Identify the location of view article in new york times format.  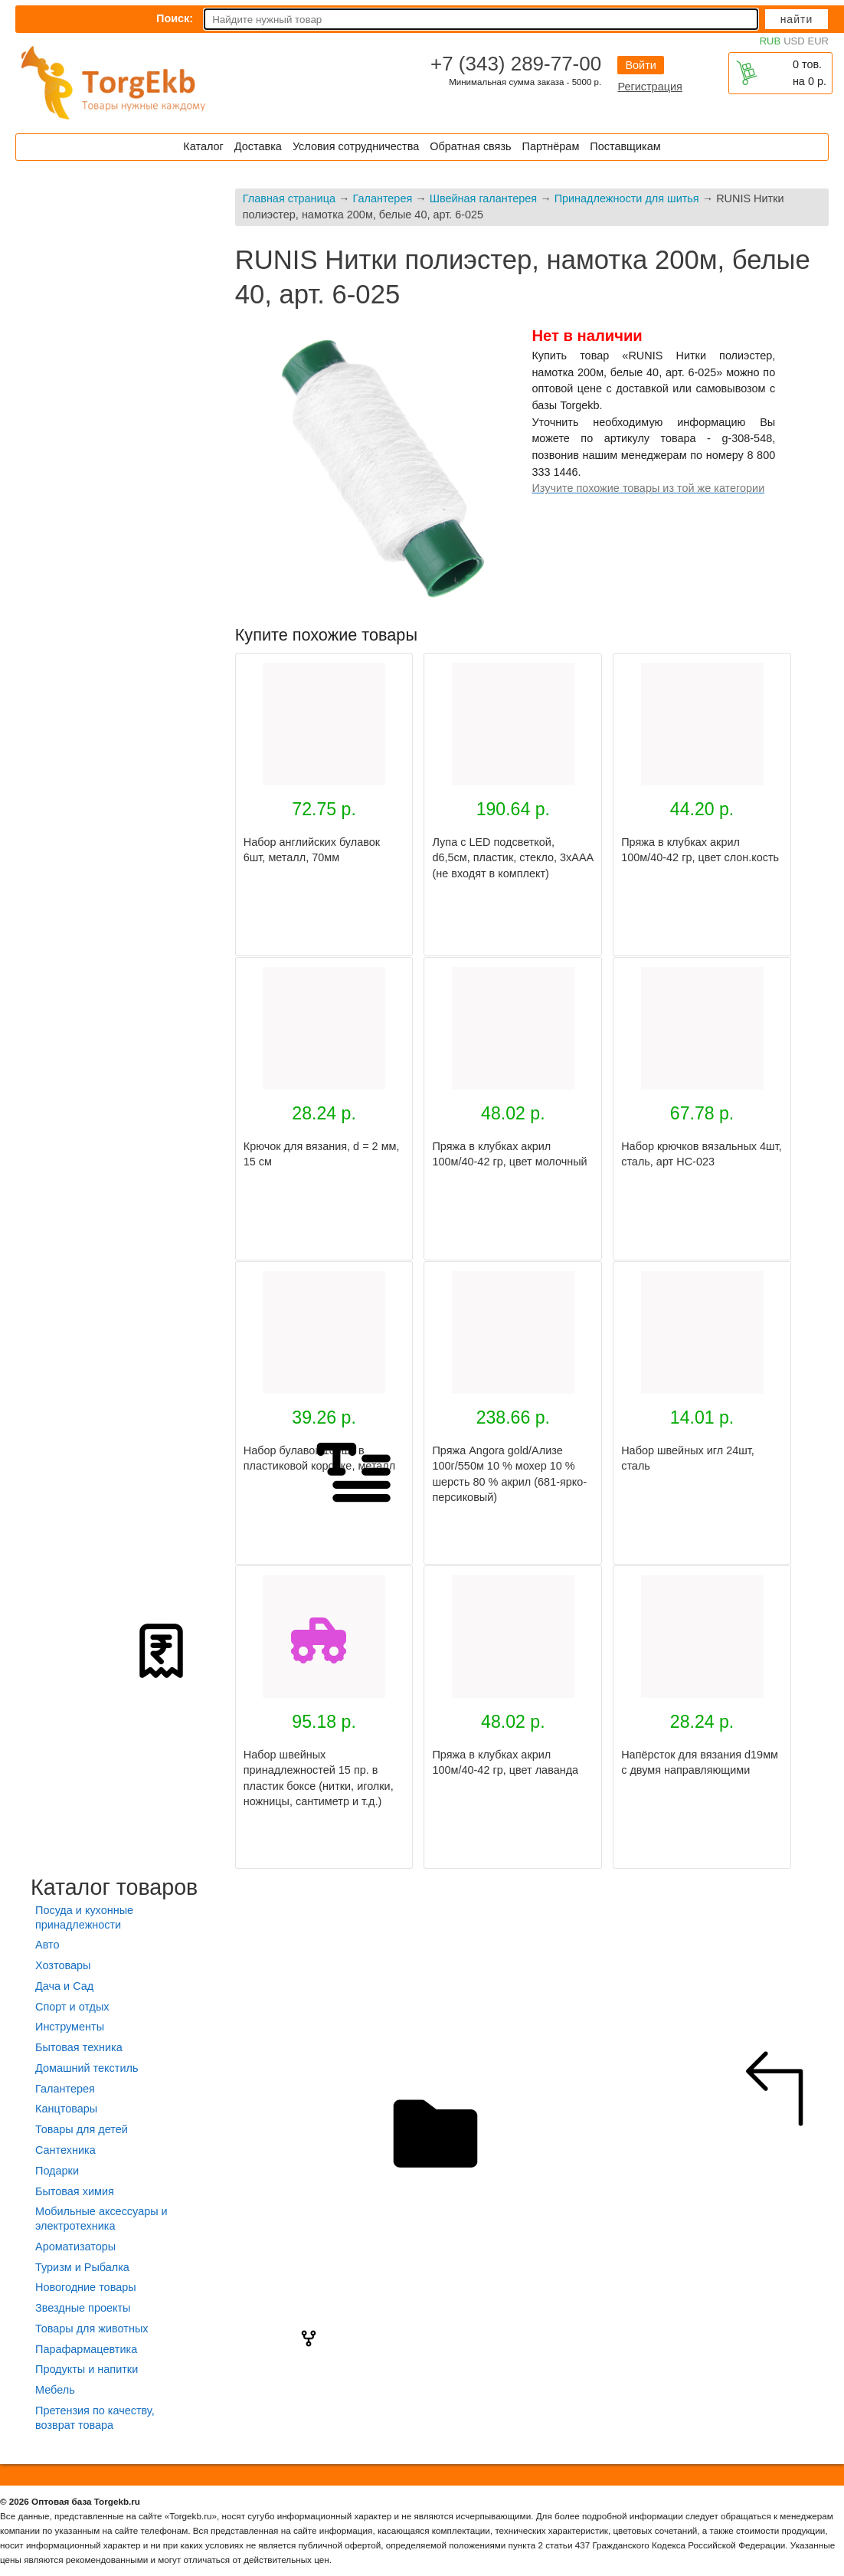
(352, 1470).